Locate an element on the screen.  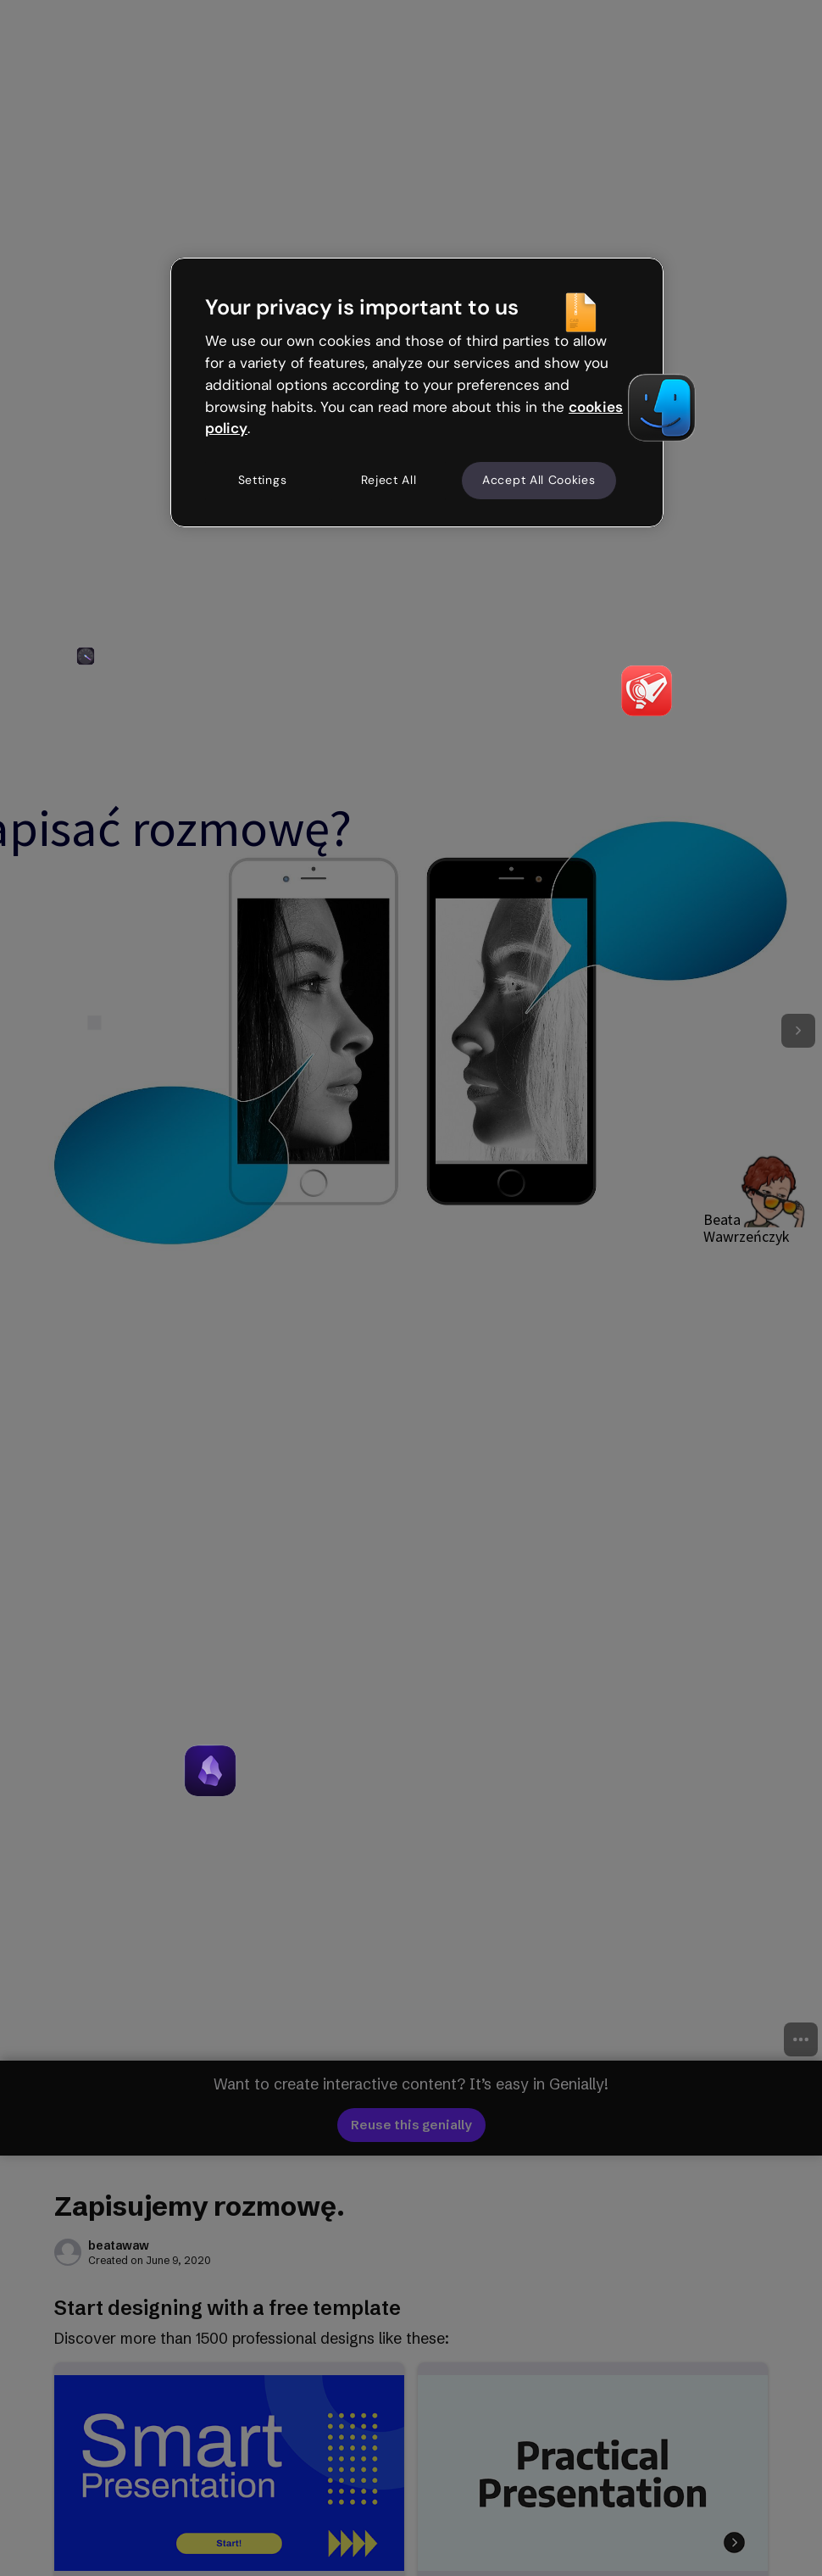
launch ultrakill game is located at coordinates (647, 691).